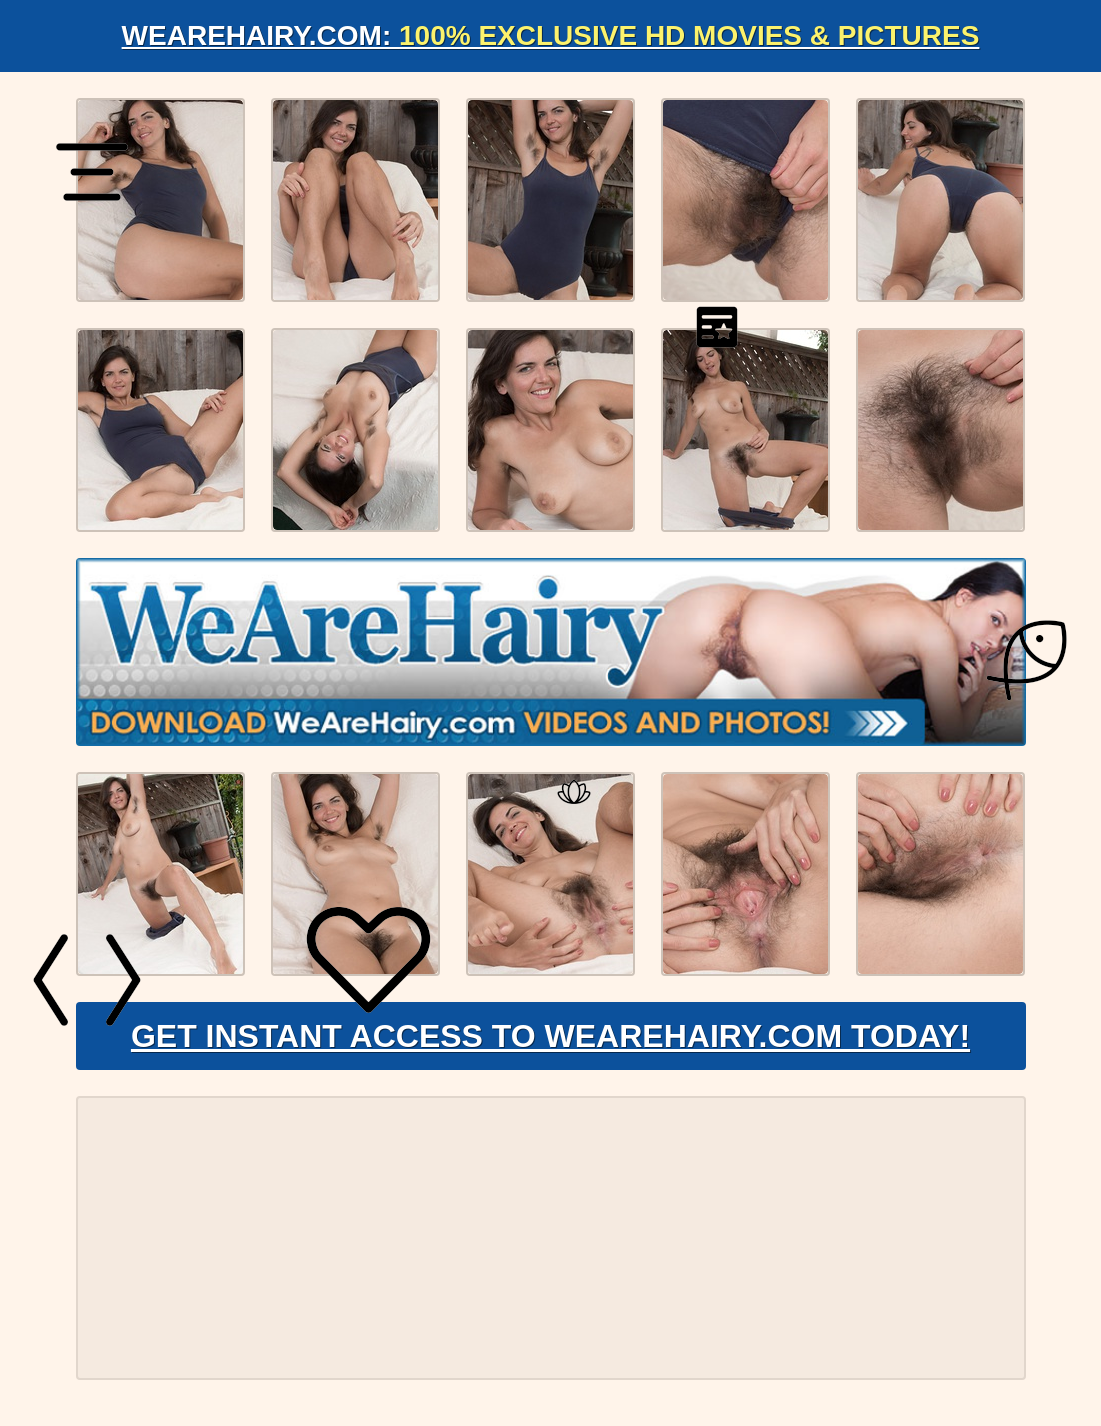 This screenshot has height=1426, width=1101. Describe the element at coordinates (92, 172) in the screenshot. I see `center align text` at that location.